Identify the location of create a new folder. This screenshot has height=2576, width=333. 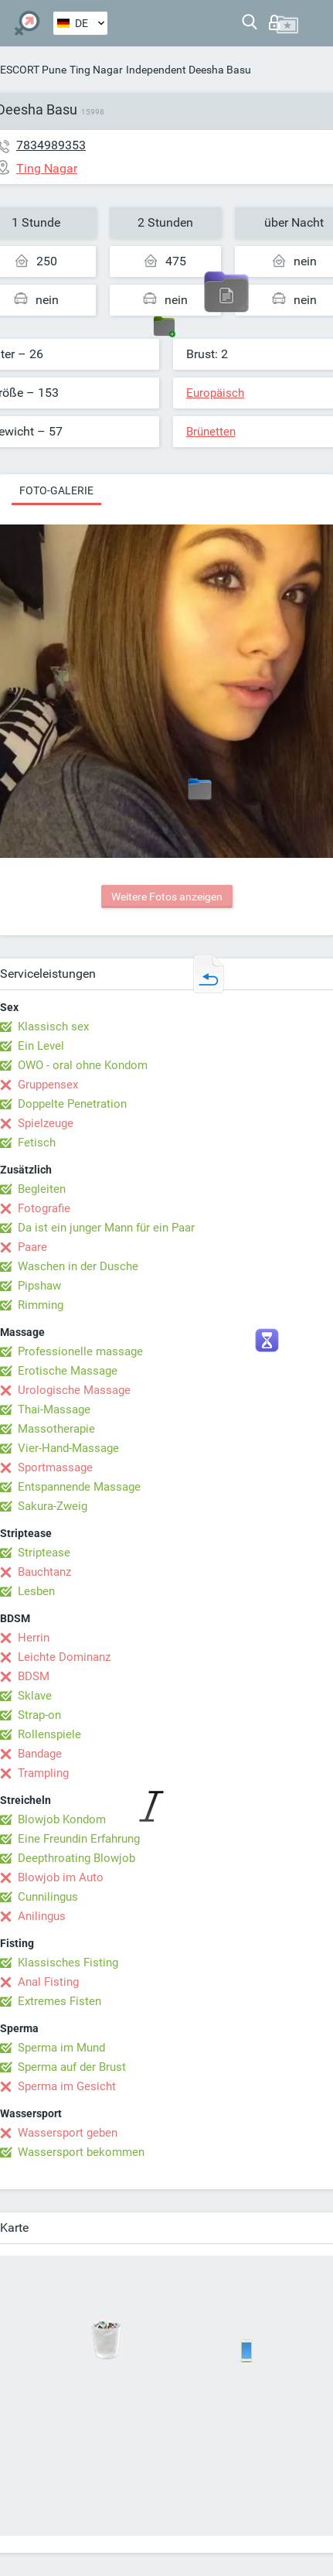
(164, 326).